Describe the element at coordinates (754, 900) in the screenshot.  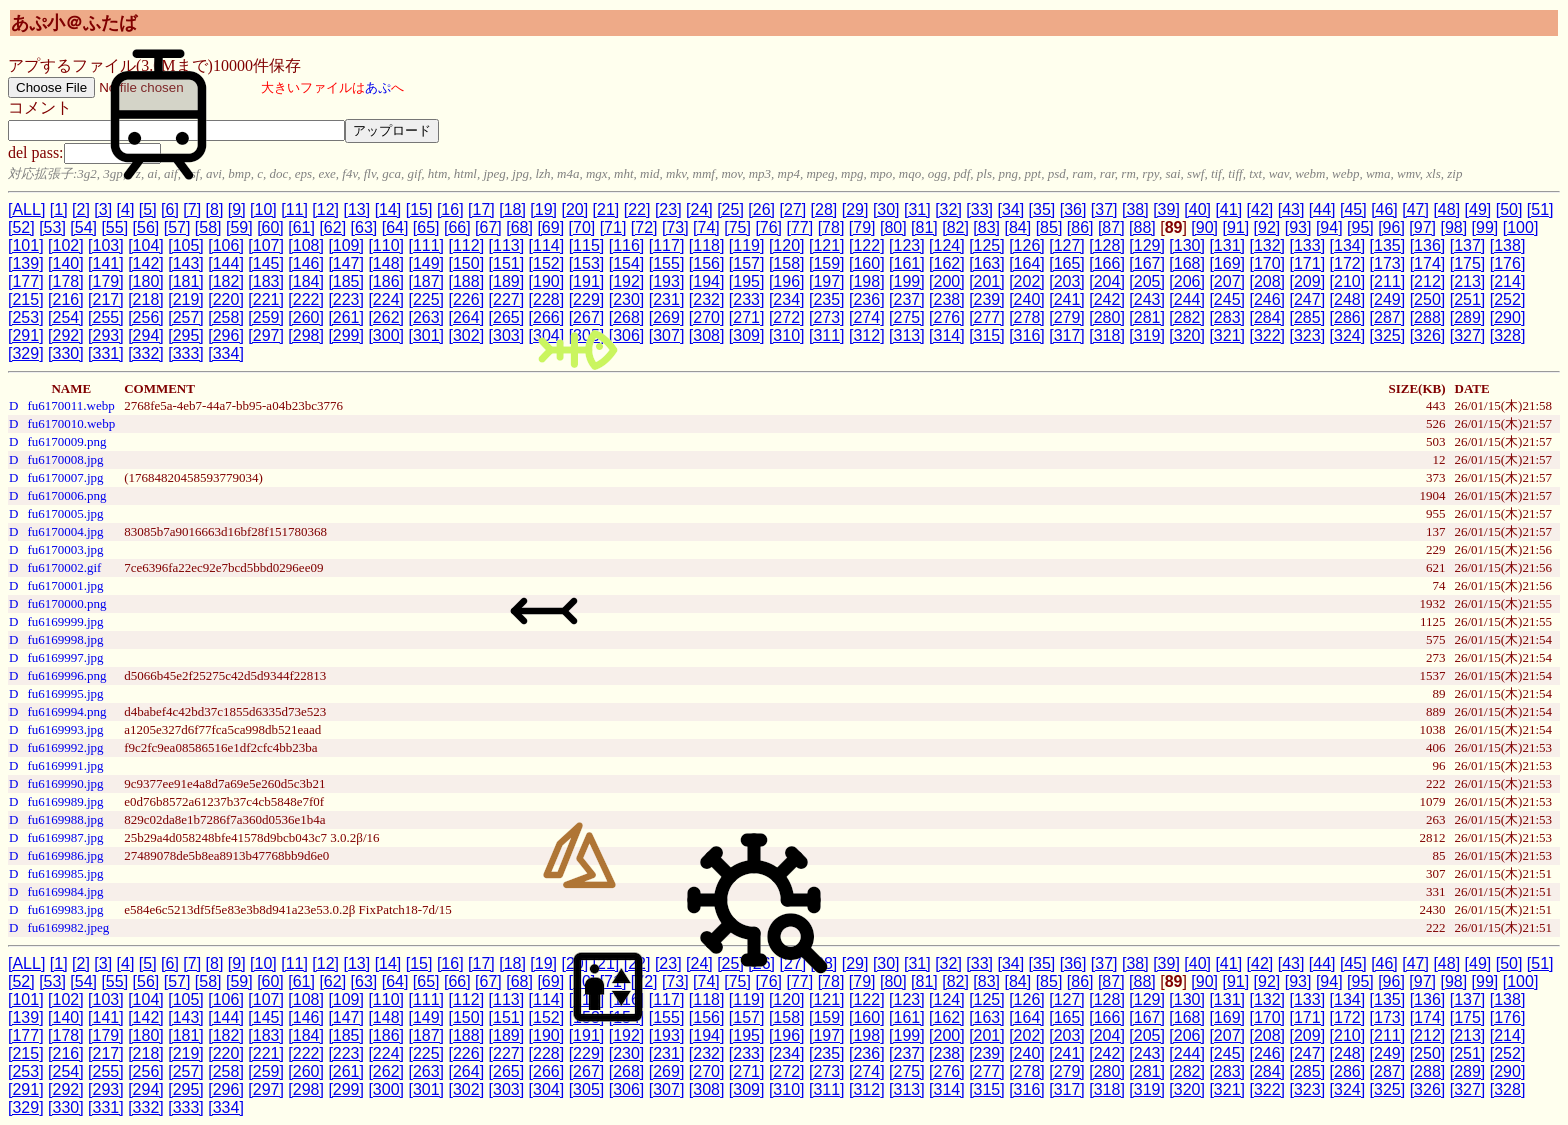
I see `search for virus or malware threats` at that location.